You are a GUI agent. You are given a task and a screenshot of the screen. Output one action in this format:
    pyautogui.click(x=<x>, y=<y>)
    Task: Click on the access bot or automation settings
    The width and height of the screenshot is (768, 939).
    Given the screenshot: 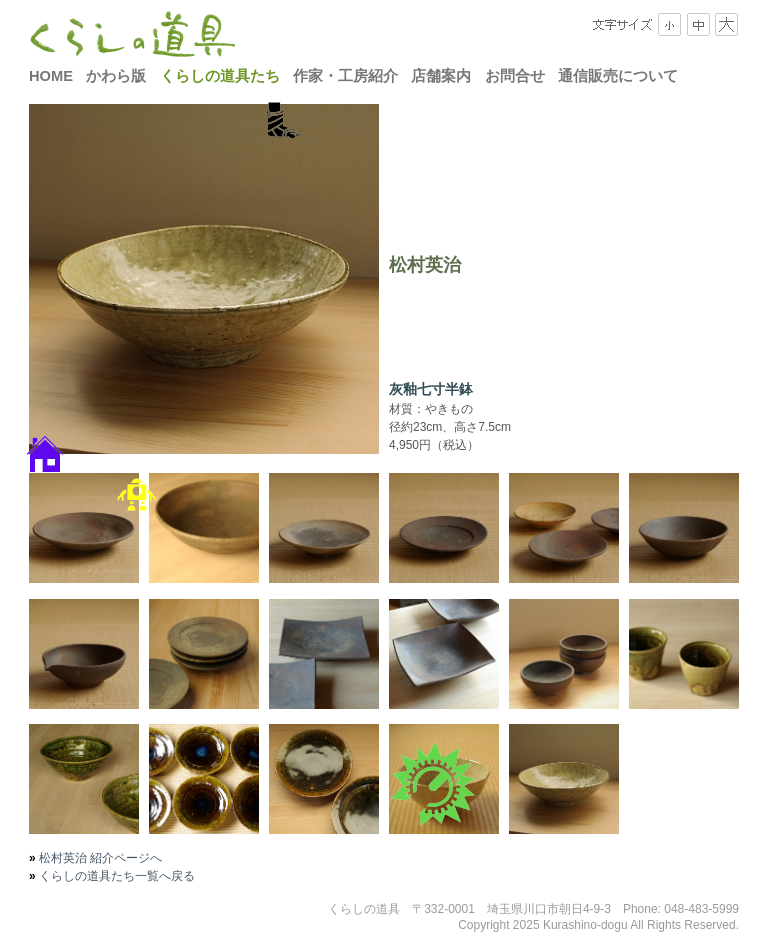 What is the action you would take?
    pyautogui.click(x=136, y=494)
    